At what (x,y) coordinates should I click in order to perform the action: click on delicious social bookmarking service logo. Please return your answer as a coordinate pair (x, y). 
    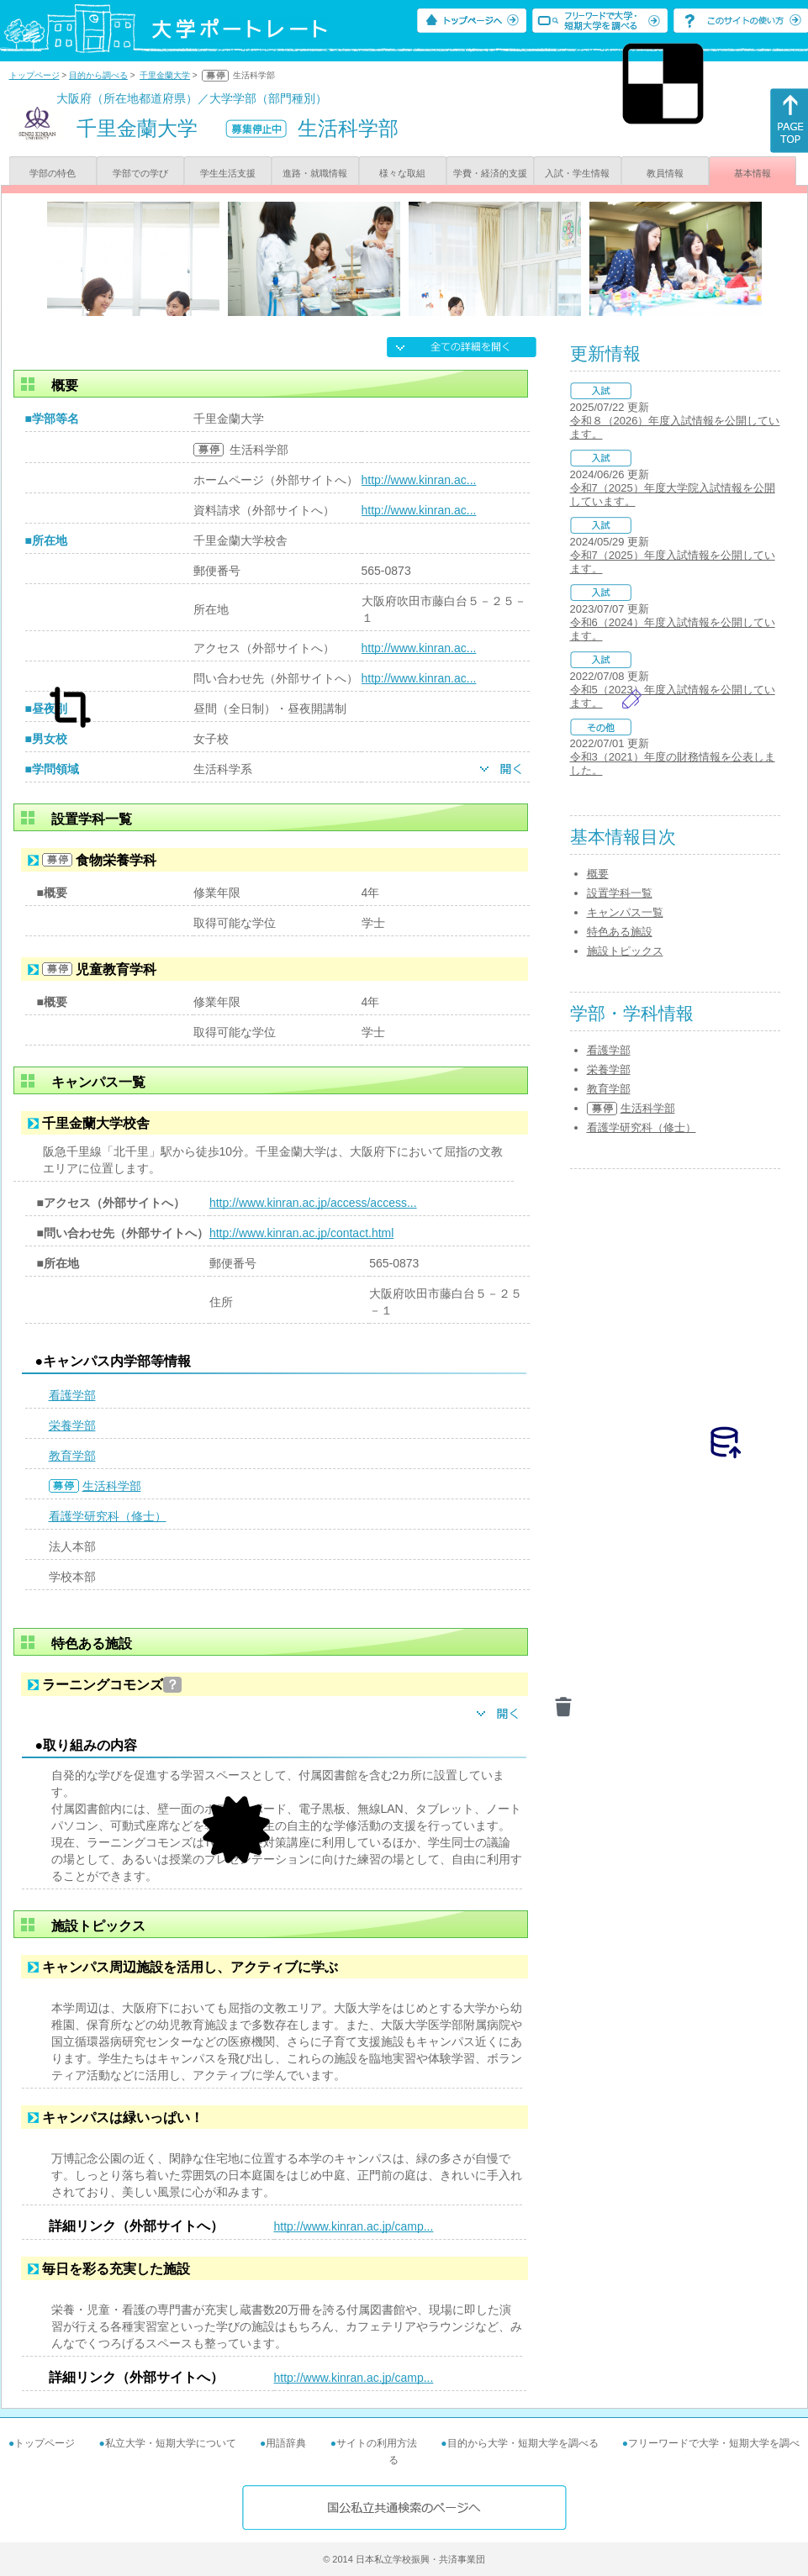
    Looking at the image, I should click on (663, 83).